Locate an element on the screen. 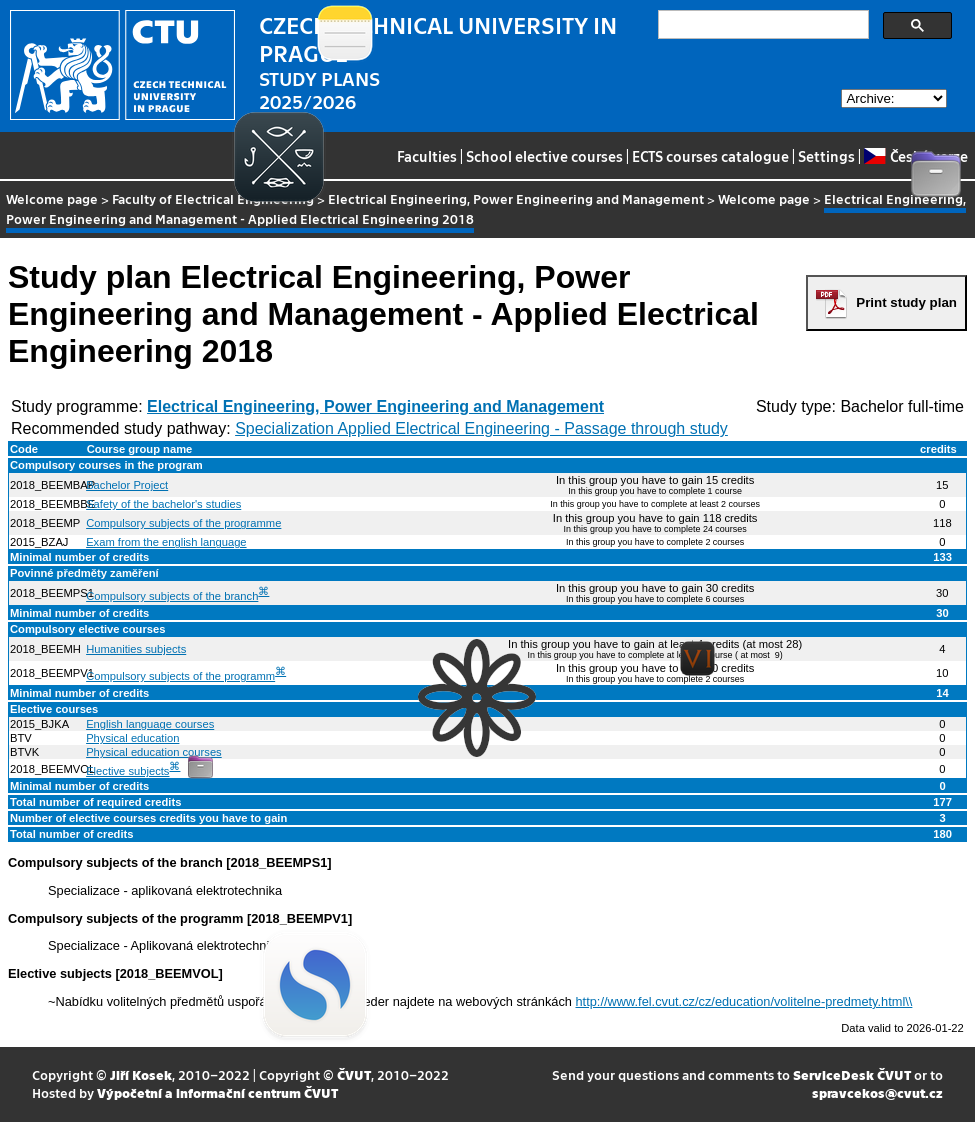 The width and height of the screenshot is (975, 1122). open simplenote app is located at coordinates (315, 985).